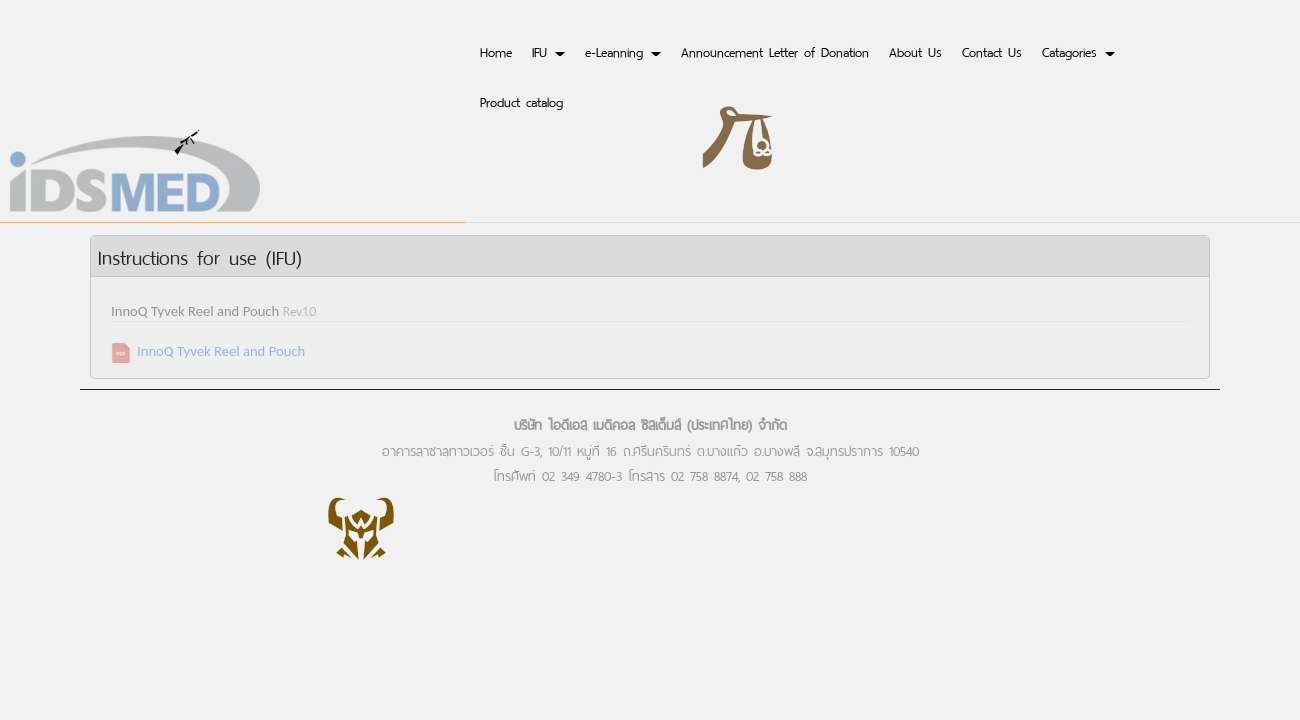 Image resolution: width=1300 pixels, height=720 pixels. Describe the element at coordinates (187, 142) in the screenshot. I see `select thompson submachine gun weapon` at that location.